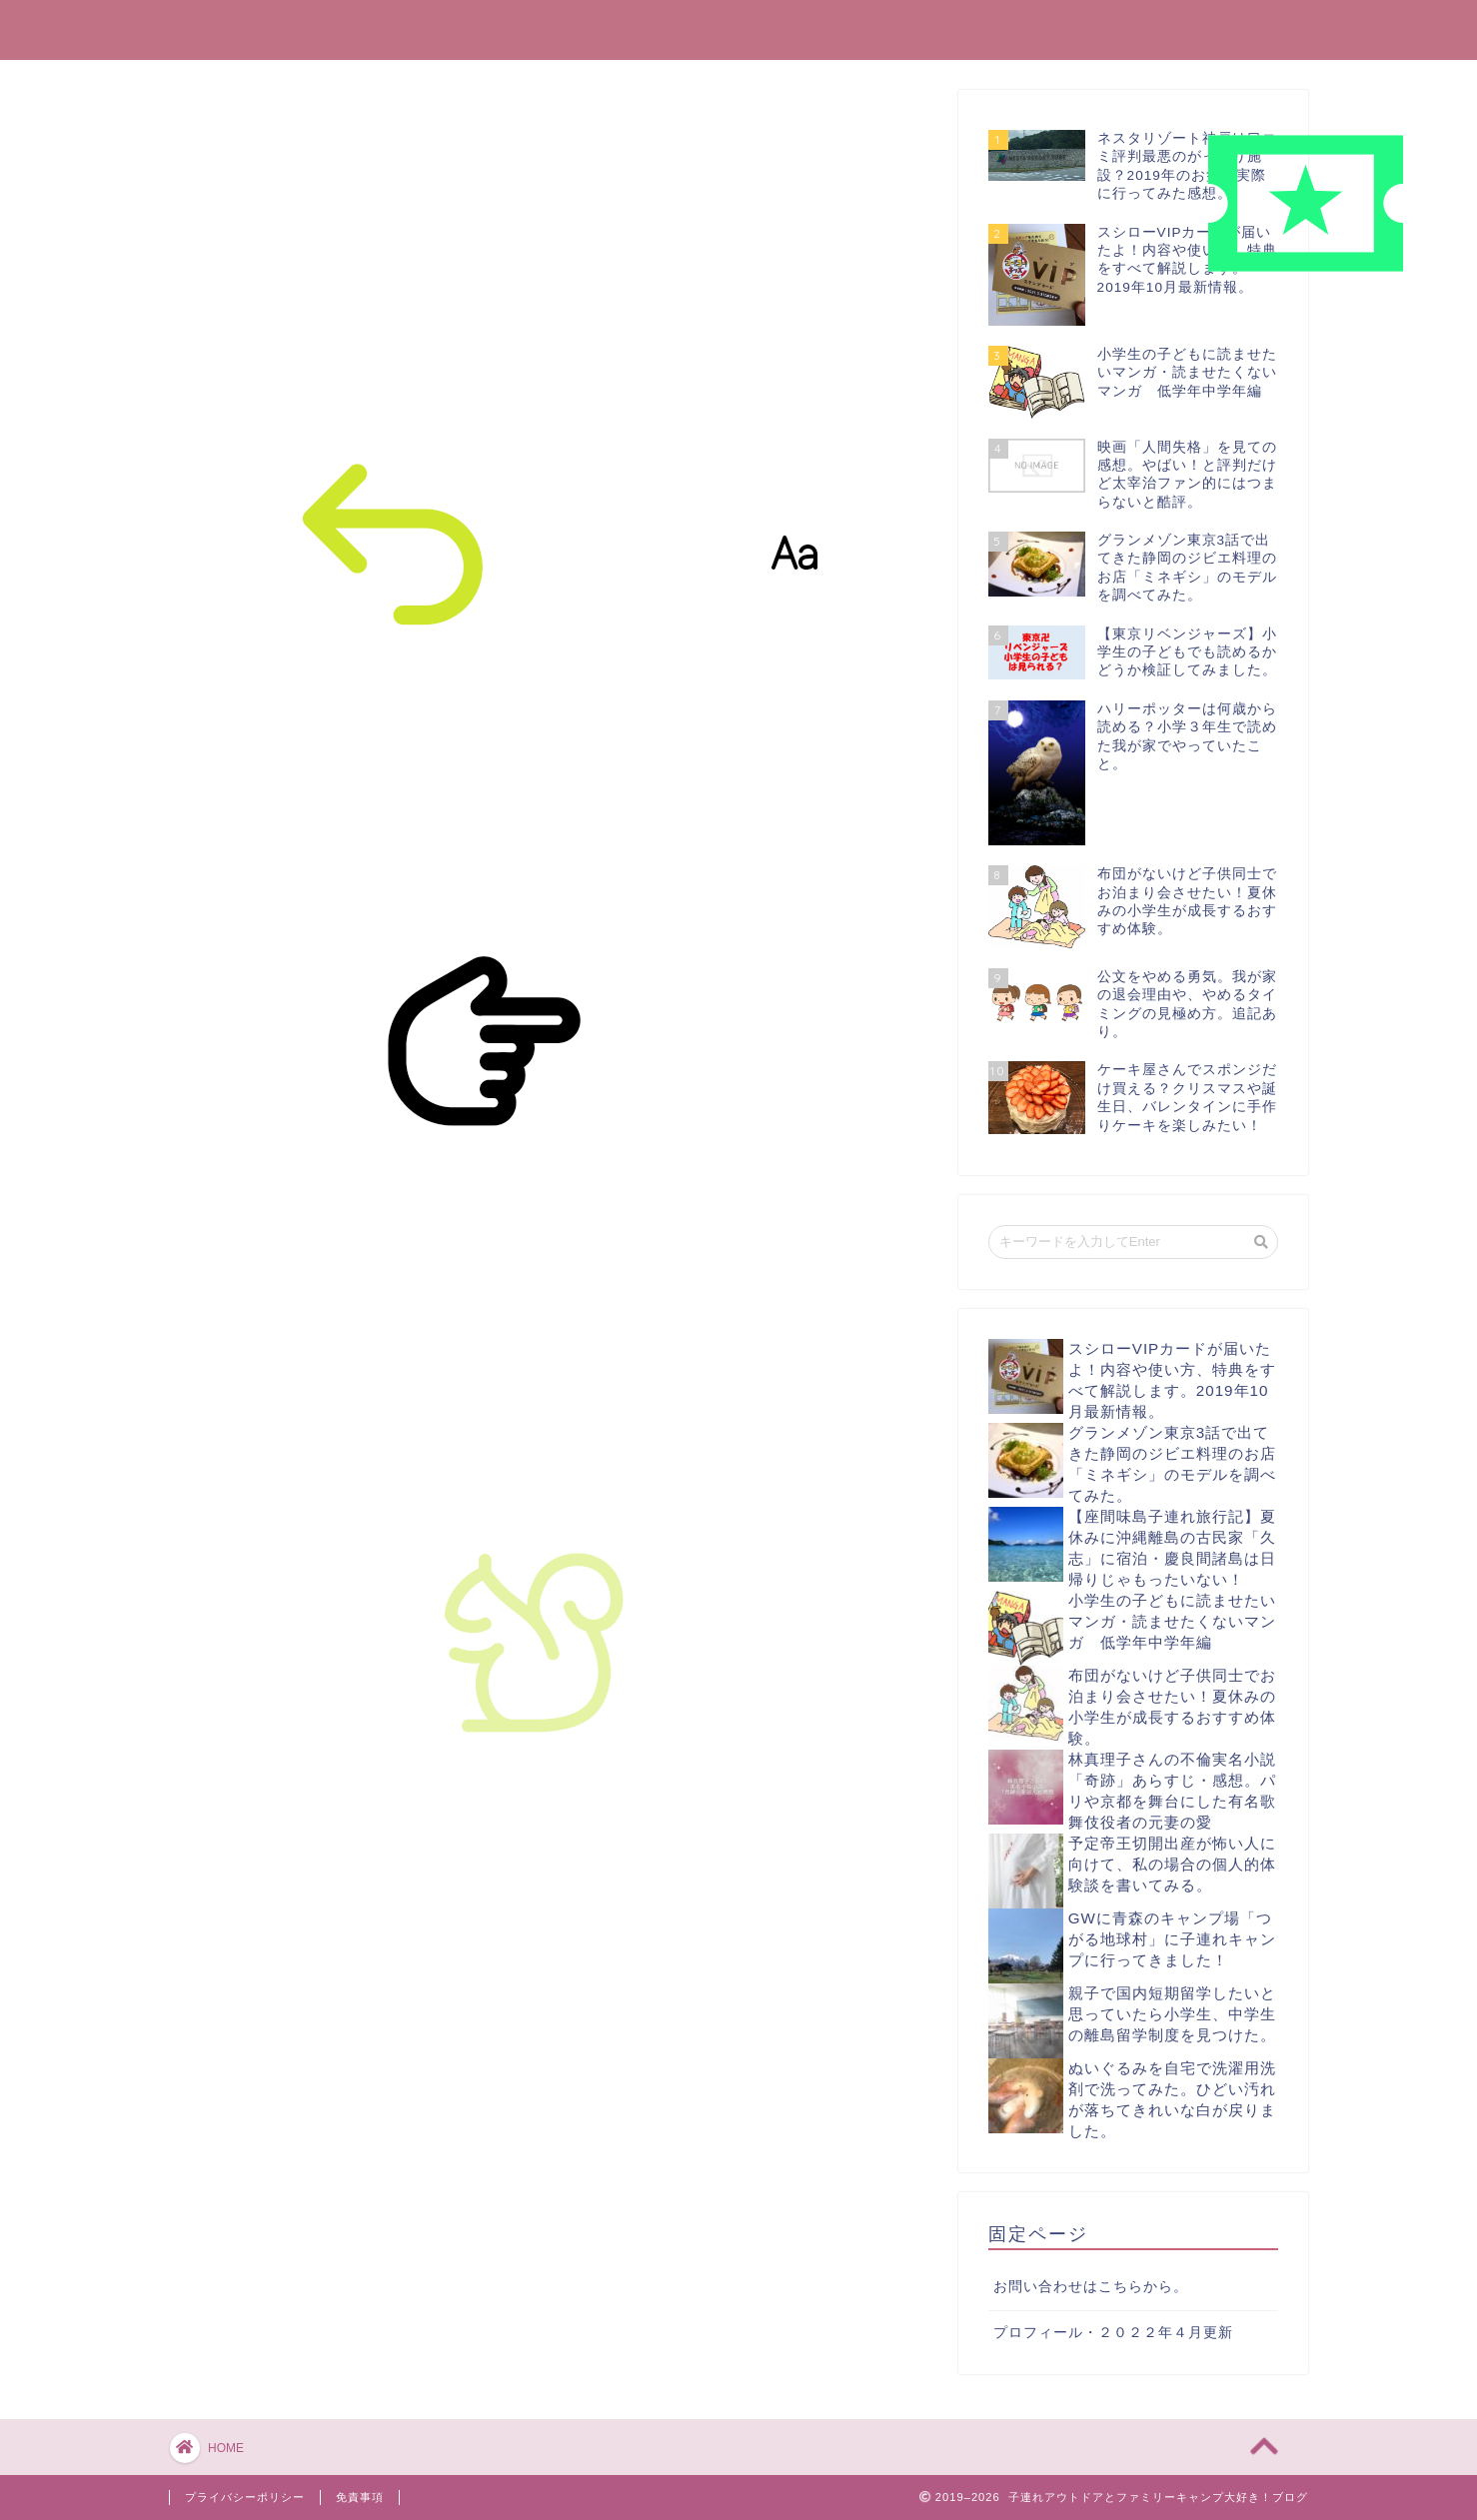 This screenshot has height=2520, width=1477. I want to click on view your tickets or passes, so click(1305, 203).